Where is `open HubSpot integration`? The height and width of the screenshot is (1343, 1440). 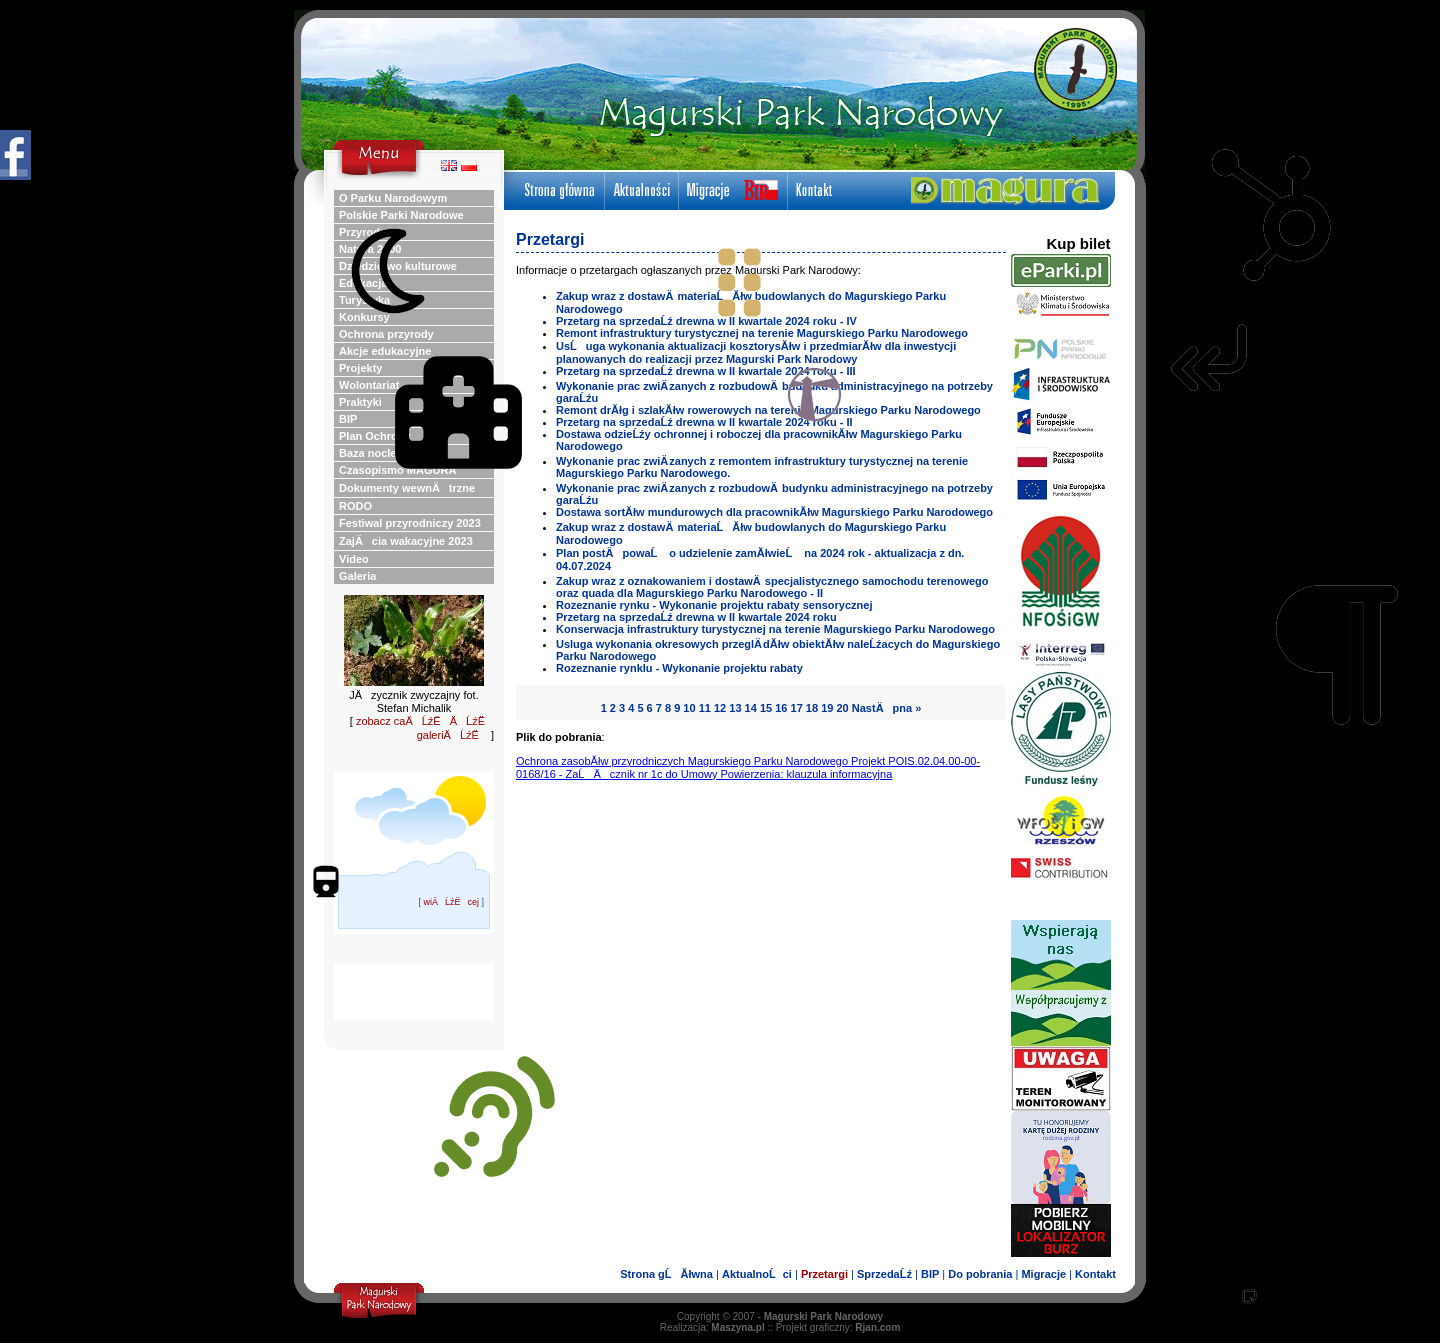
open HubSpot integration is located at coordinates (1271, 215).